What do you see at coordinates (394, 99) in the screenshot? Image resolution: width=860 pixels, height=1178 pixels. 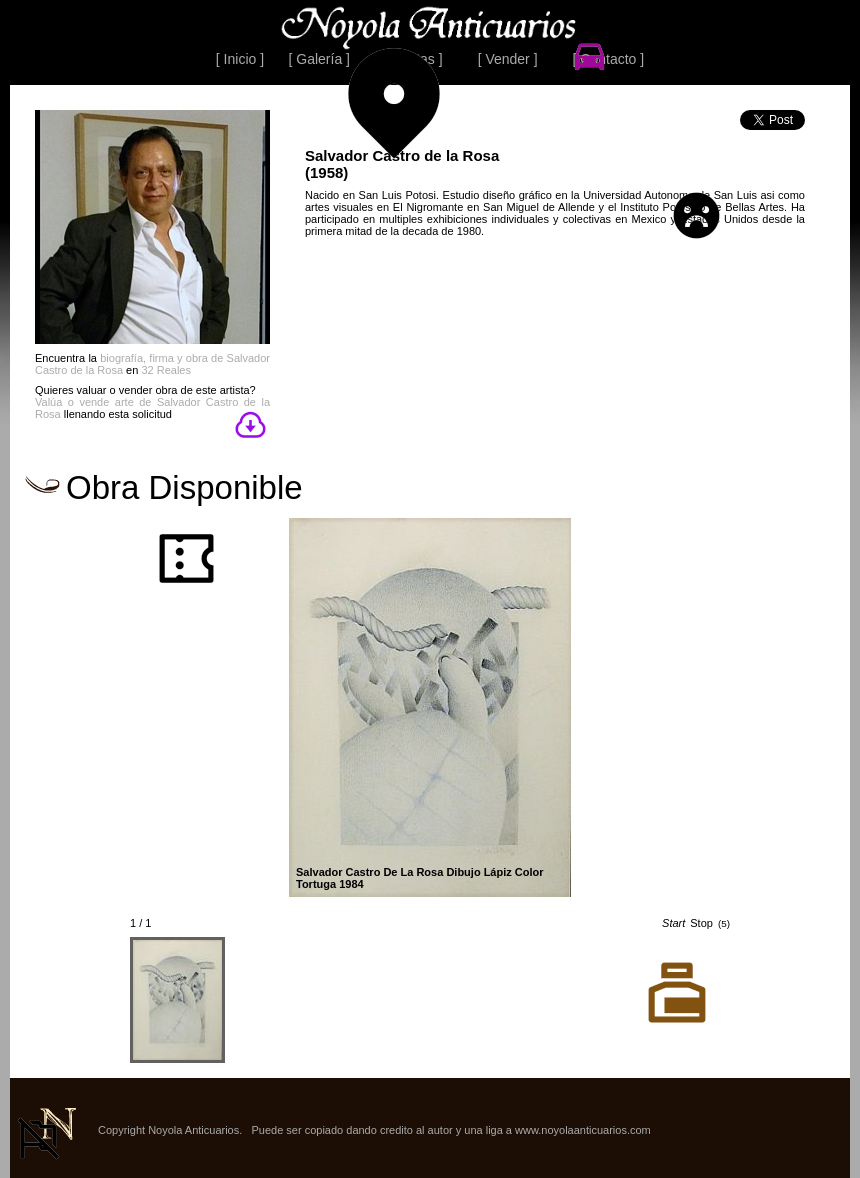 I see `view location on map` at bounding box center [394, 99].